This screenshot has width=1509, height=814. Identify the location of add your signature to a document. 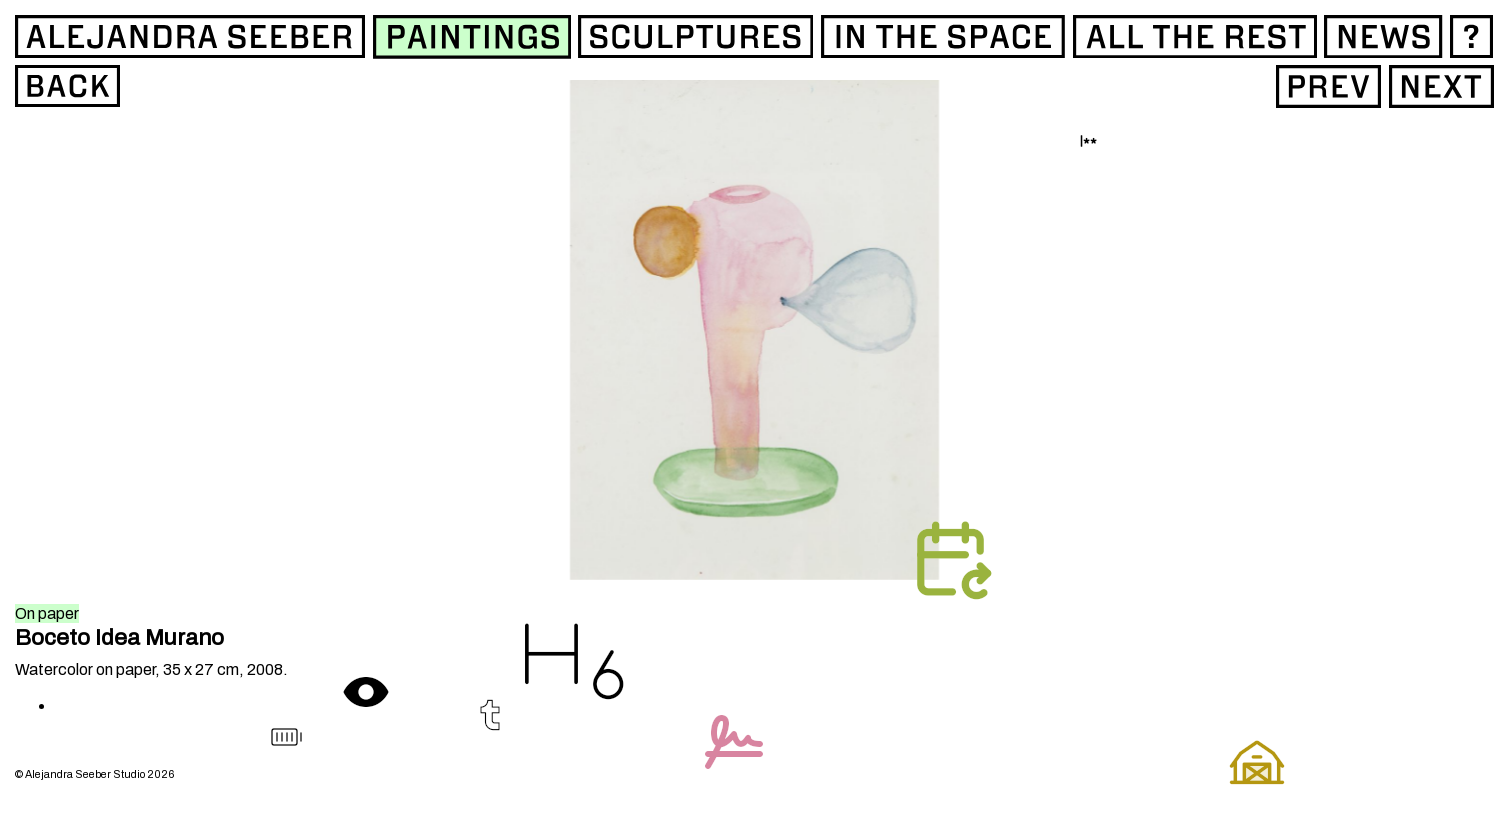
(734, 742).